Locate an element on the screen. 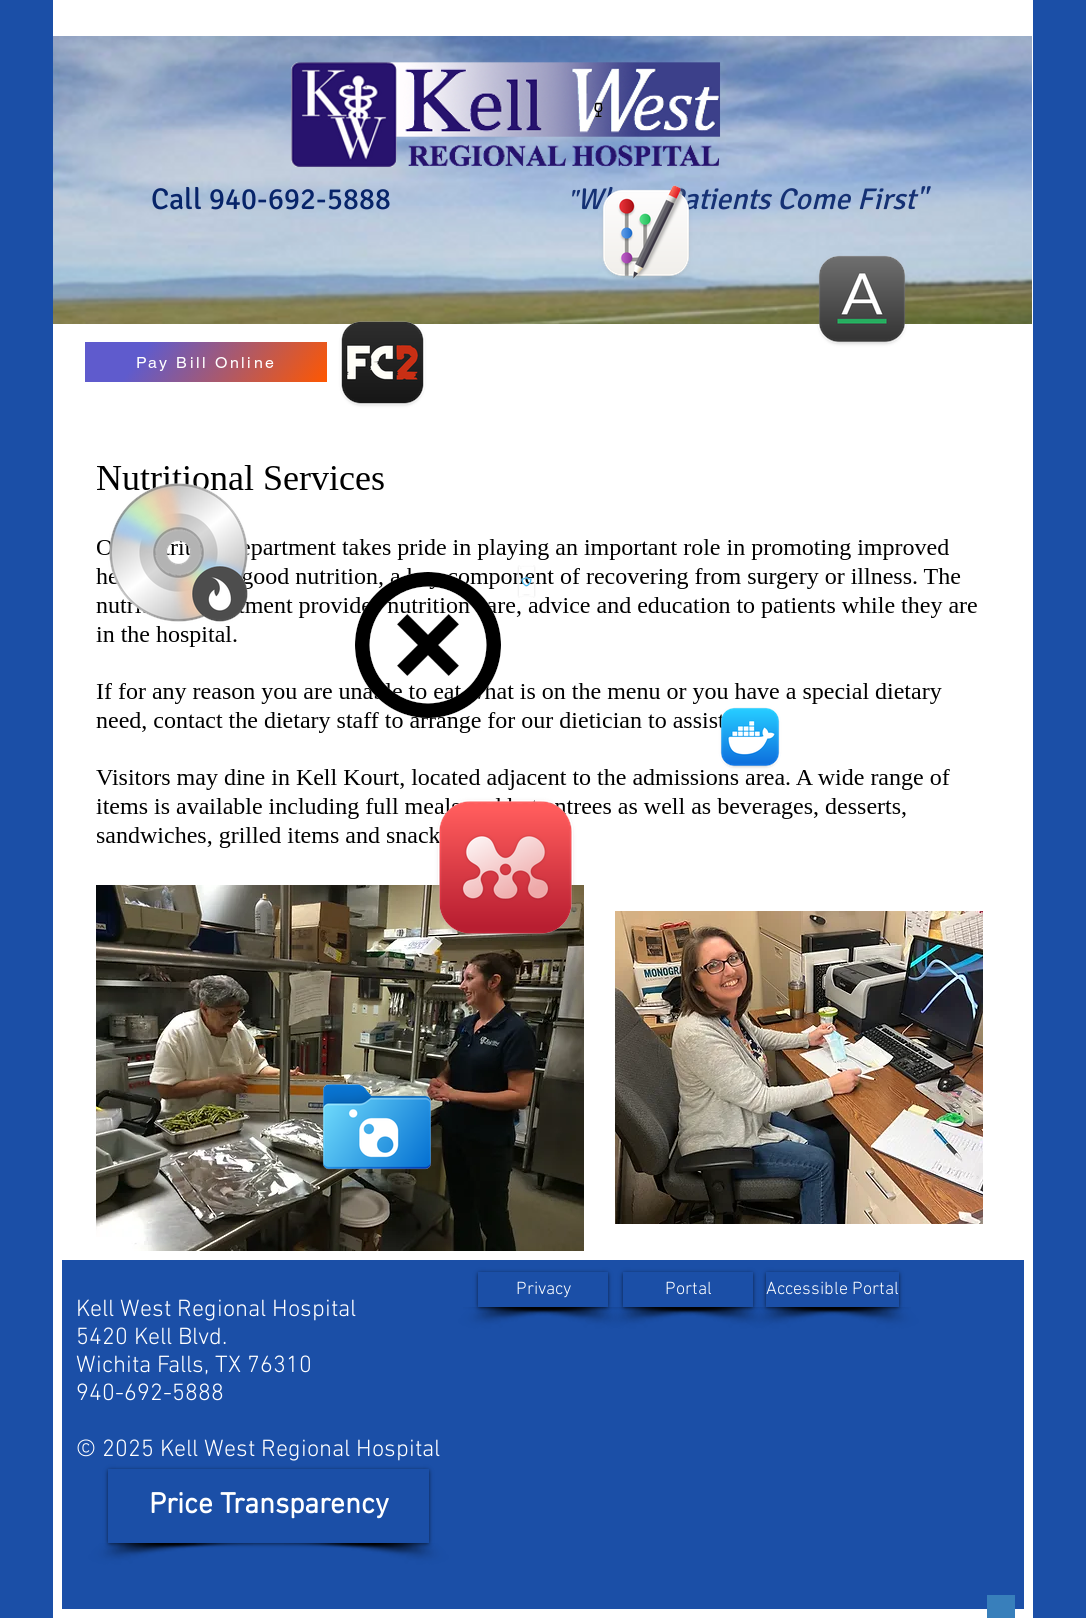 The height and width of the screenshot is (1618, 1086). close the current window or dialog is located at coordinates (428, 645).